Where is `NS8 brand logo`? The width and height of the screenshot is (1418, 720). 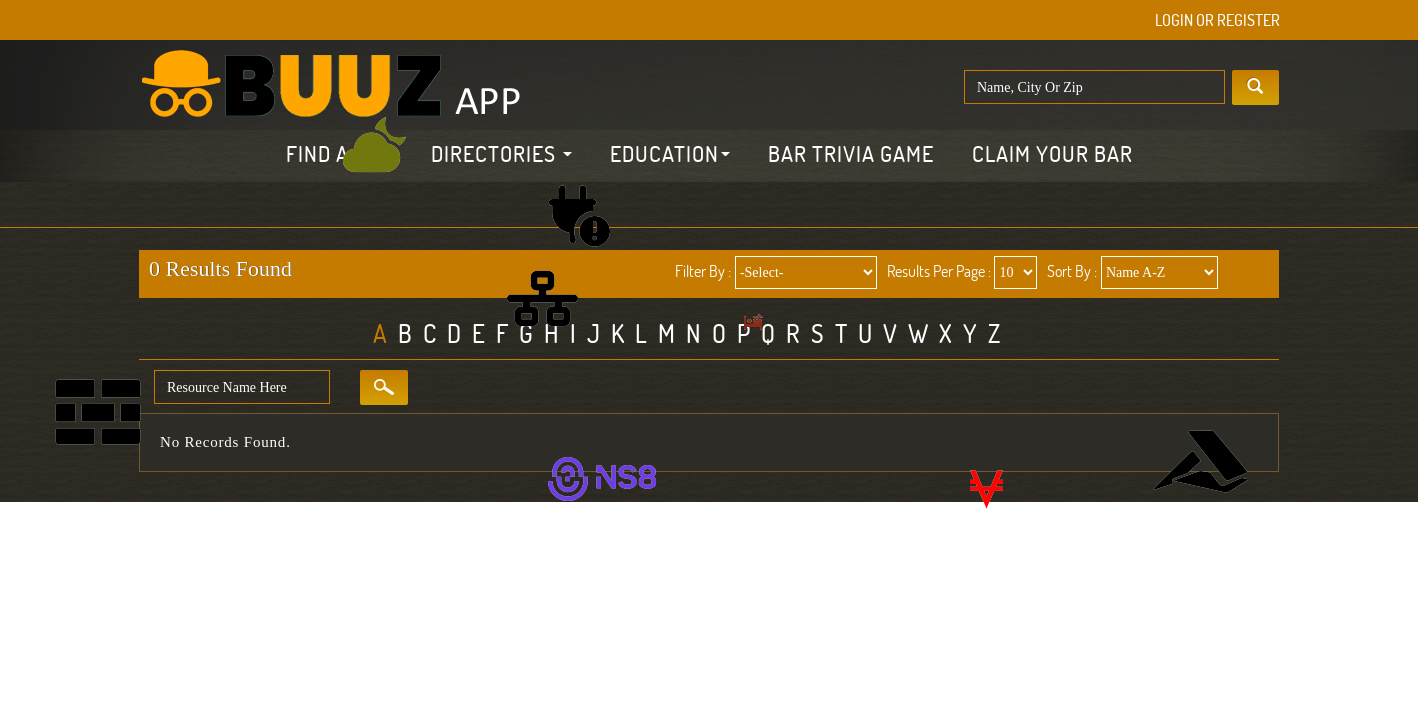 NS8 brand logo is located at coordinates (602, 479).